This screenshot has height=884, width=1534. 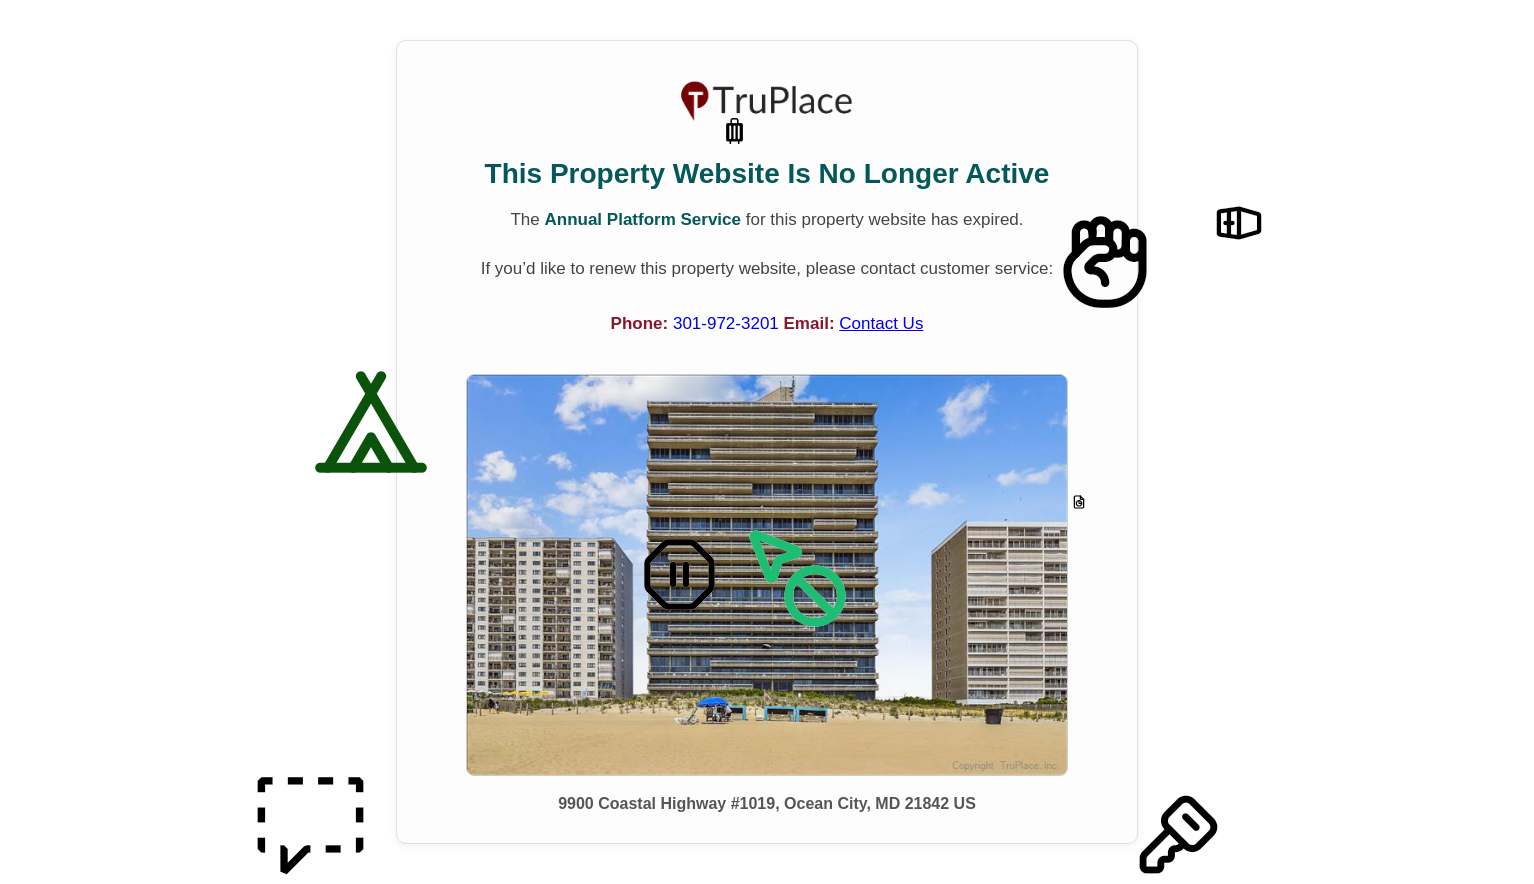 I want to click on view shipping or freight details, so click(x=1239, y=223).